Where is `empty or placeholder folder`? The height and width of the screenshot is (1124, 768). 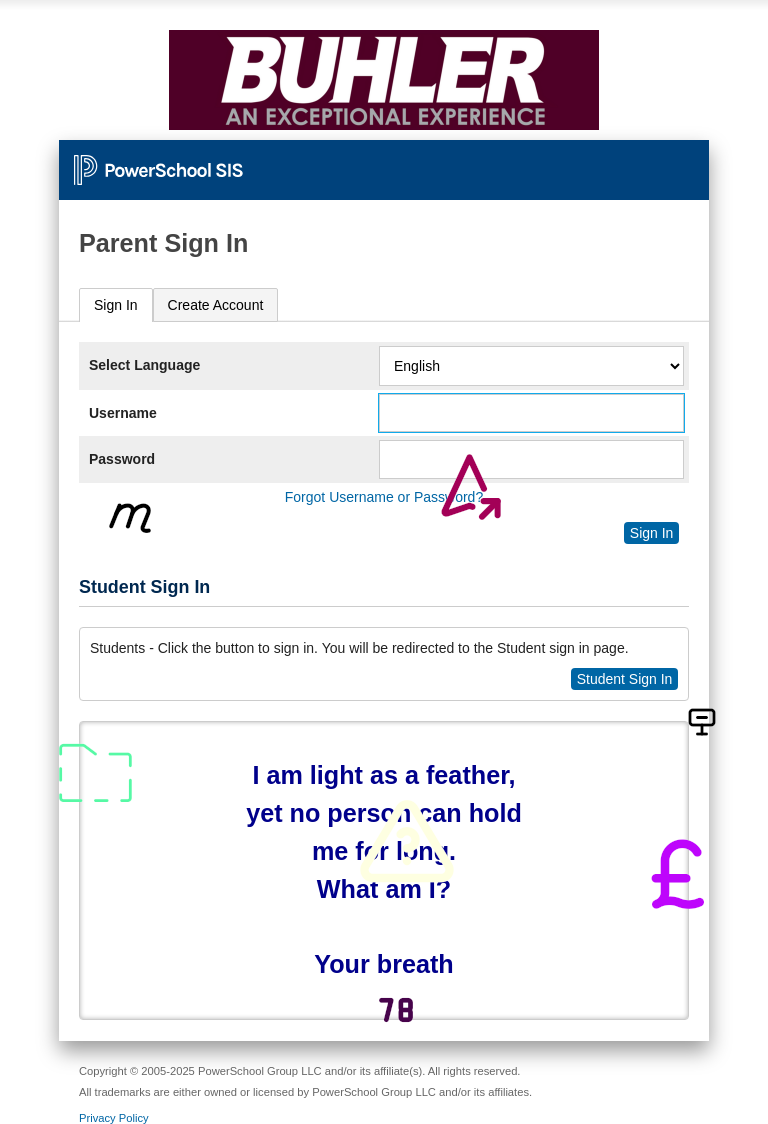 empty or placeholder folder is located at coordinates (95, 771).